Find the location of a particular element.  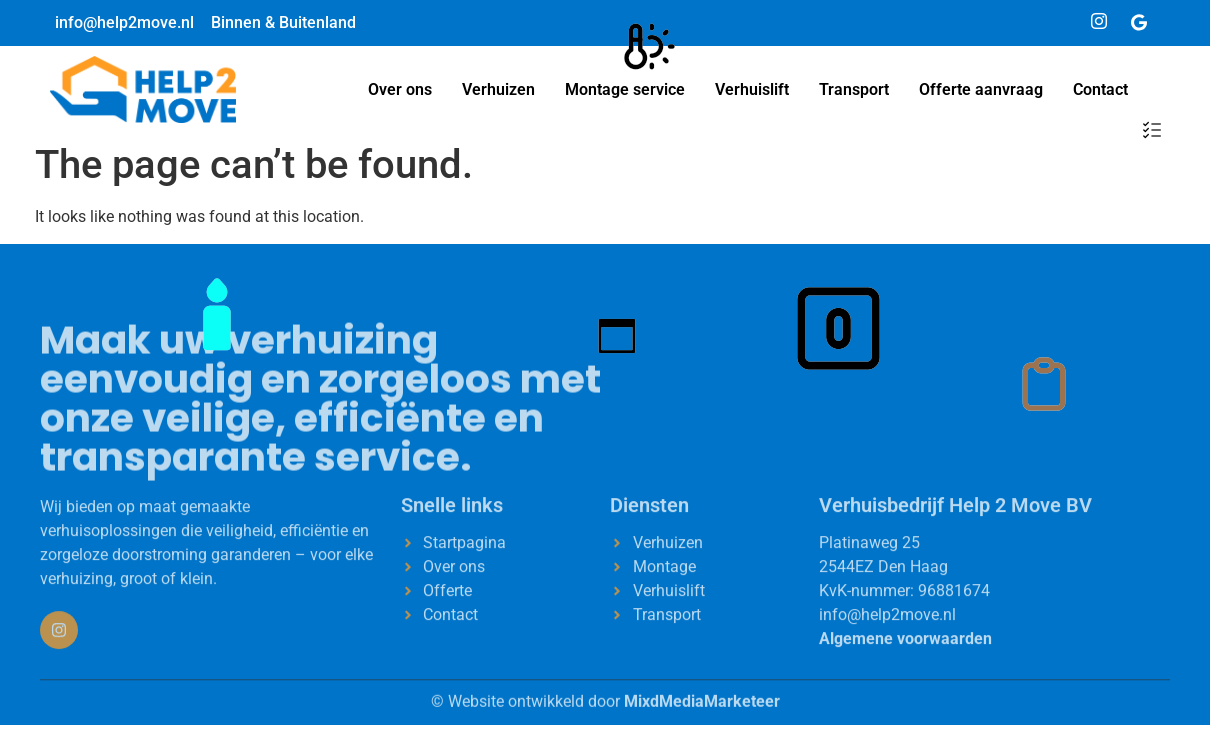

copy to clipboard is located at coordinates (1044, 384).